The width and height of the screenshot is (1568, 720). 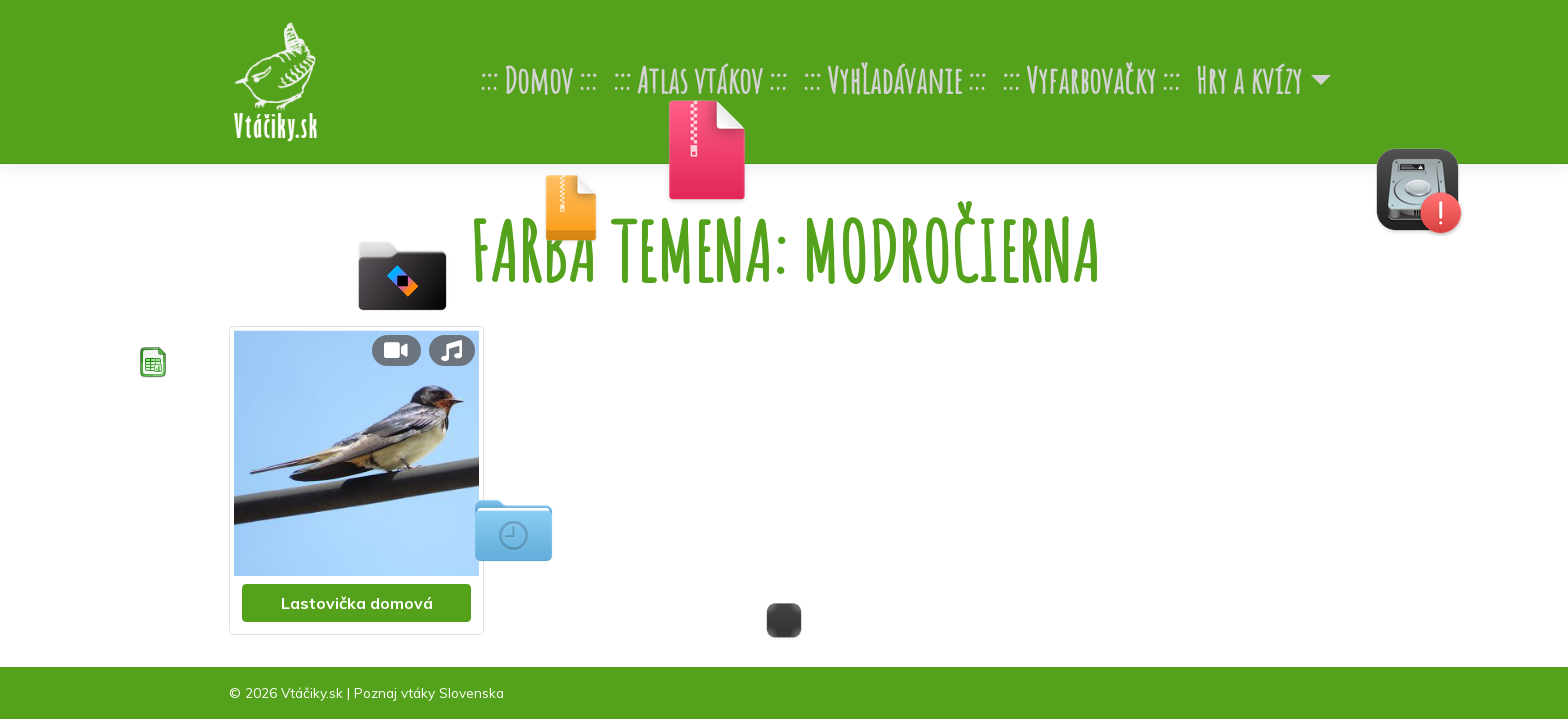 I want to click on disk space warning alert, so click(x=1417, y=189).